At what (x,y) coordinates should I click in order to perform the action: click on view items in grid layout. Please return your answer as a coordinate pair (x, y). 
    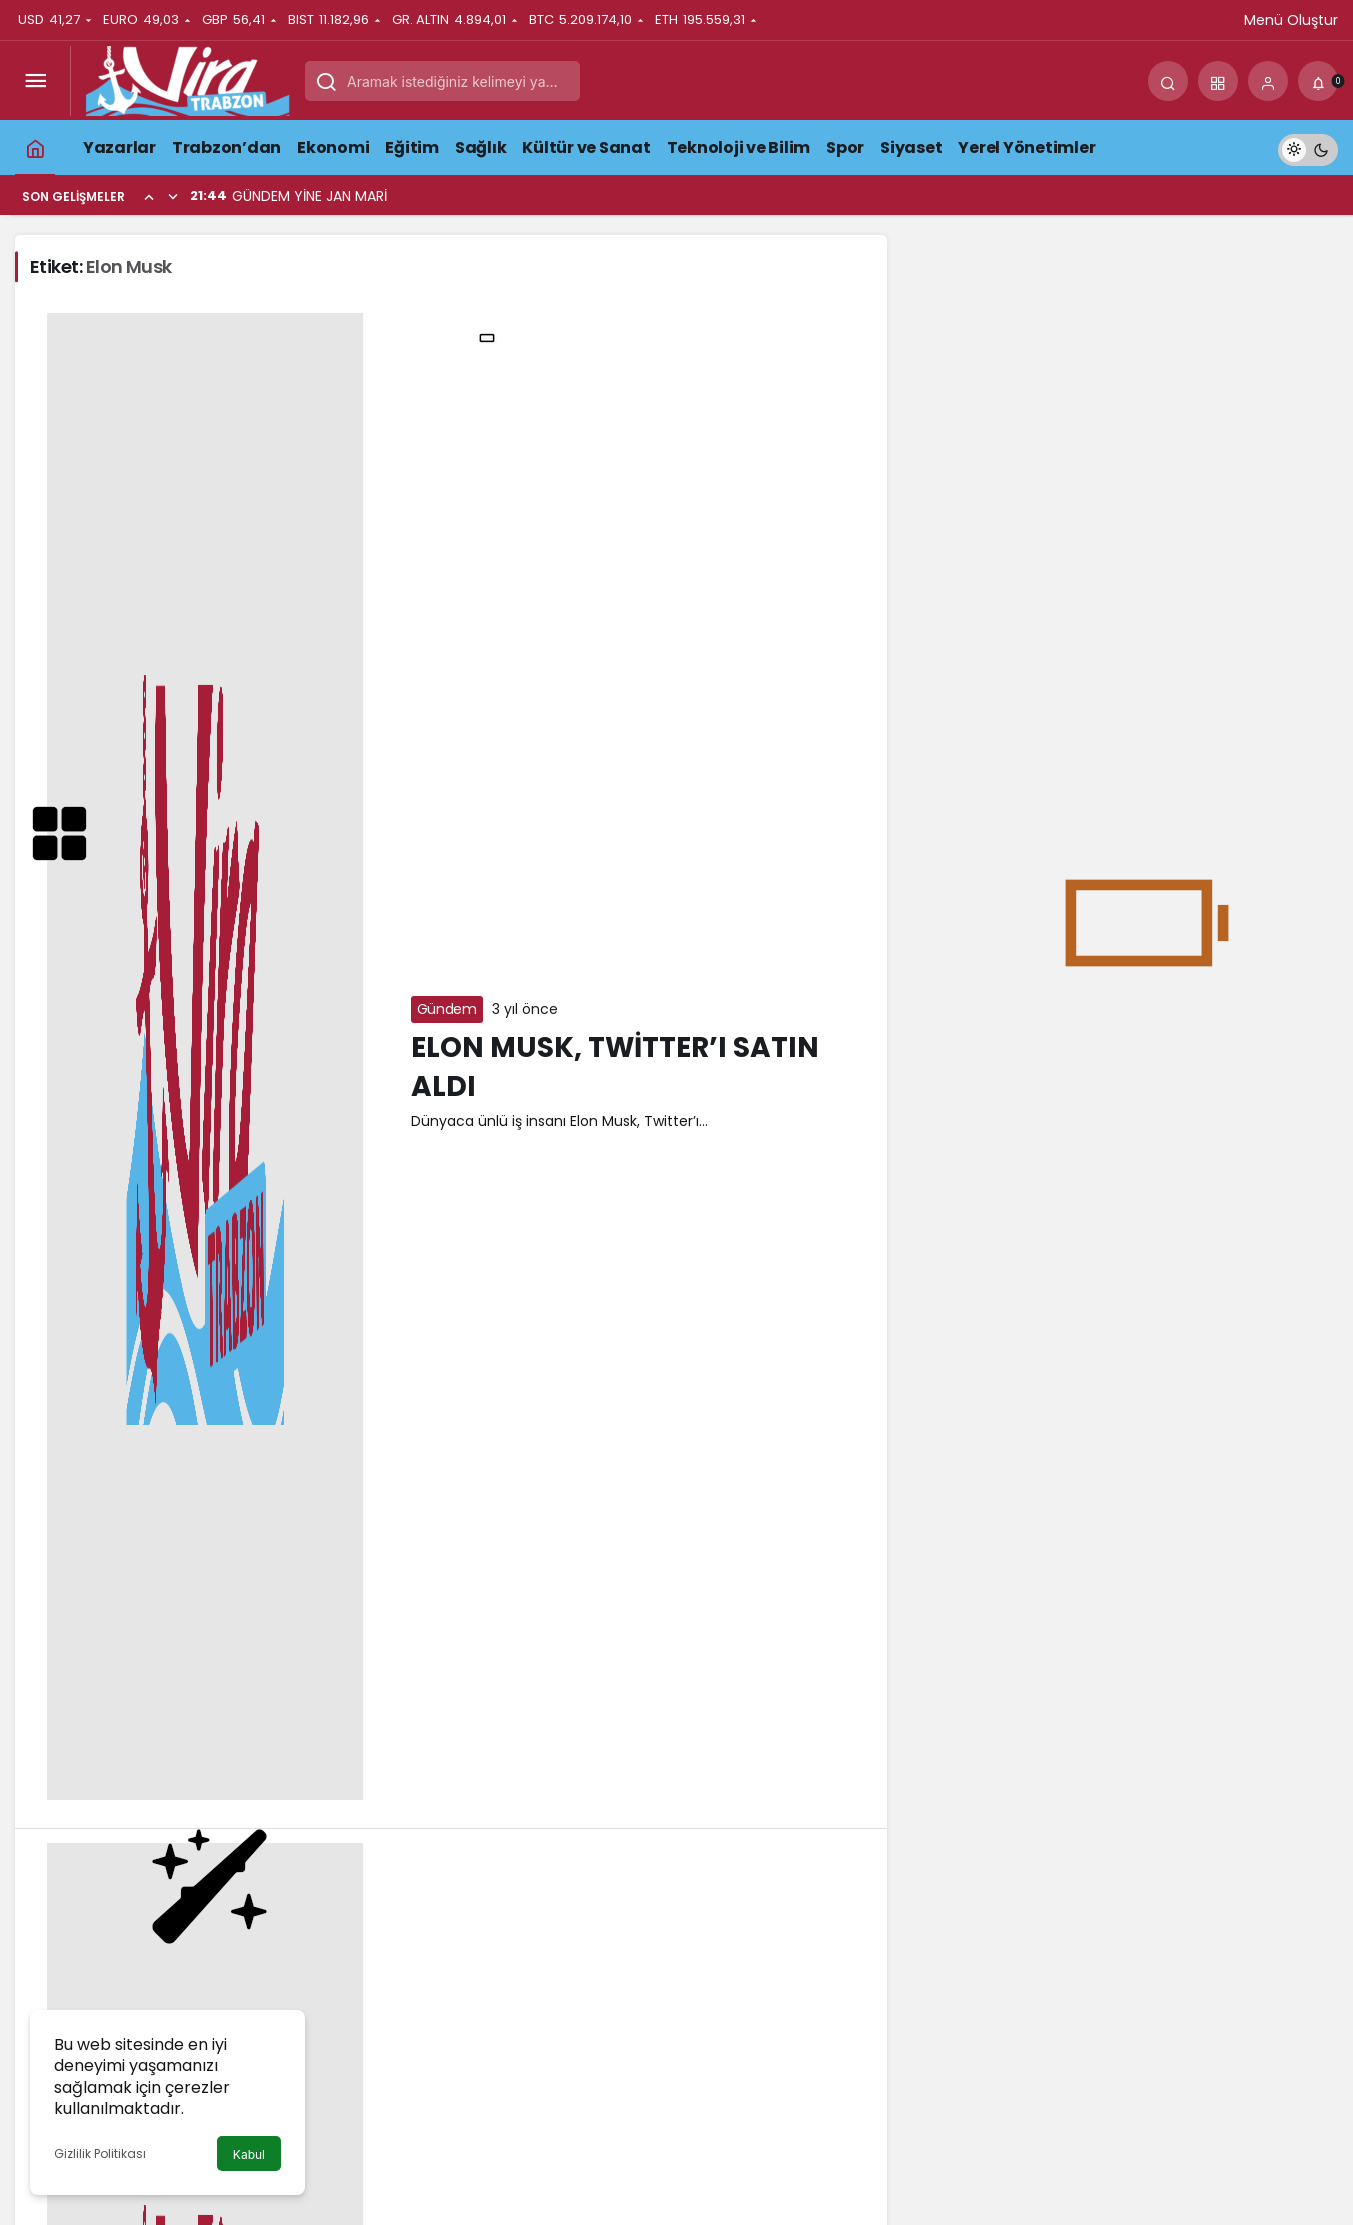
    Looking at the image, I should click on (59, 833).